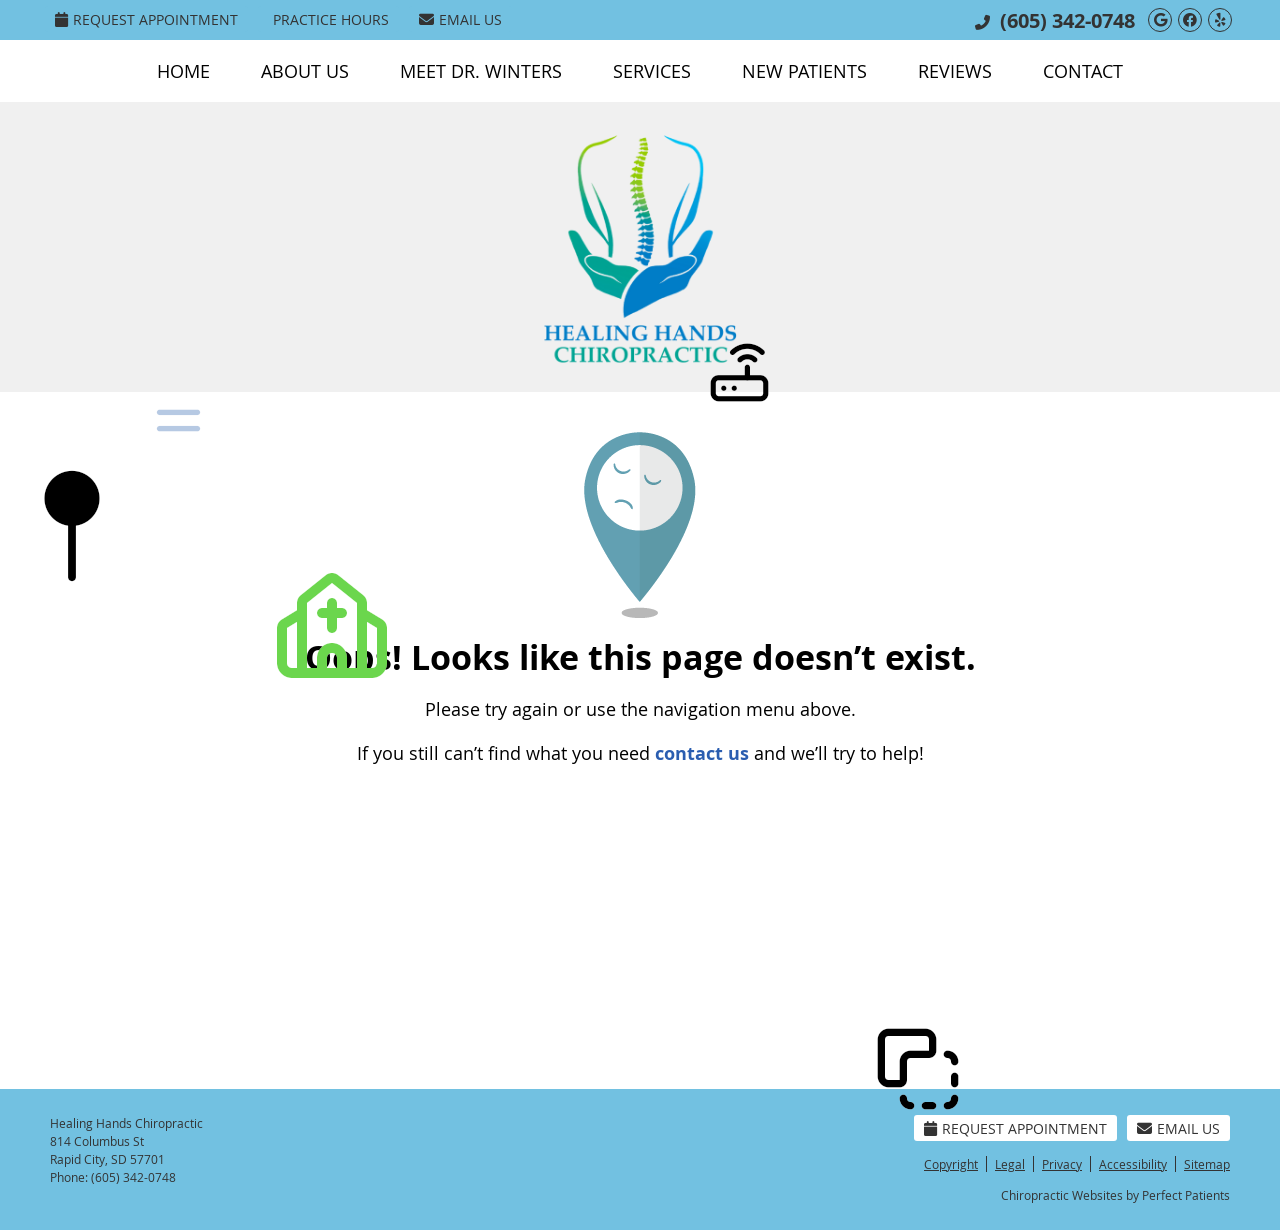  Describe the element at coordinates (918, 1069) in the screenshot. I see `subtract or remove a selected shape` at that location.